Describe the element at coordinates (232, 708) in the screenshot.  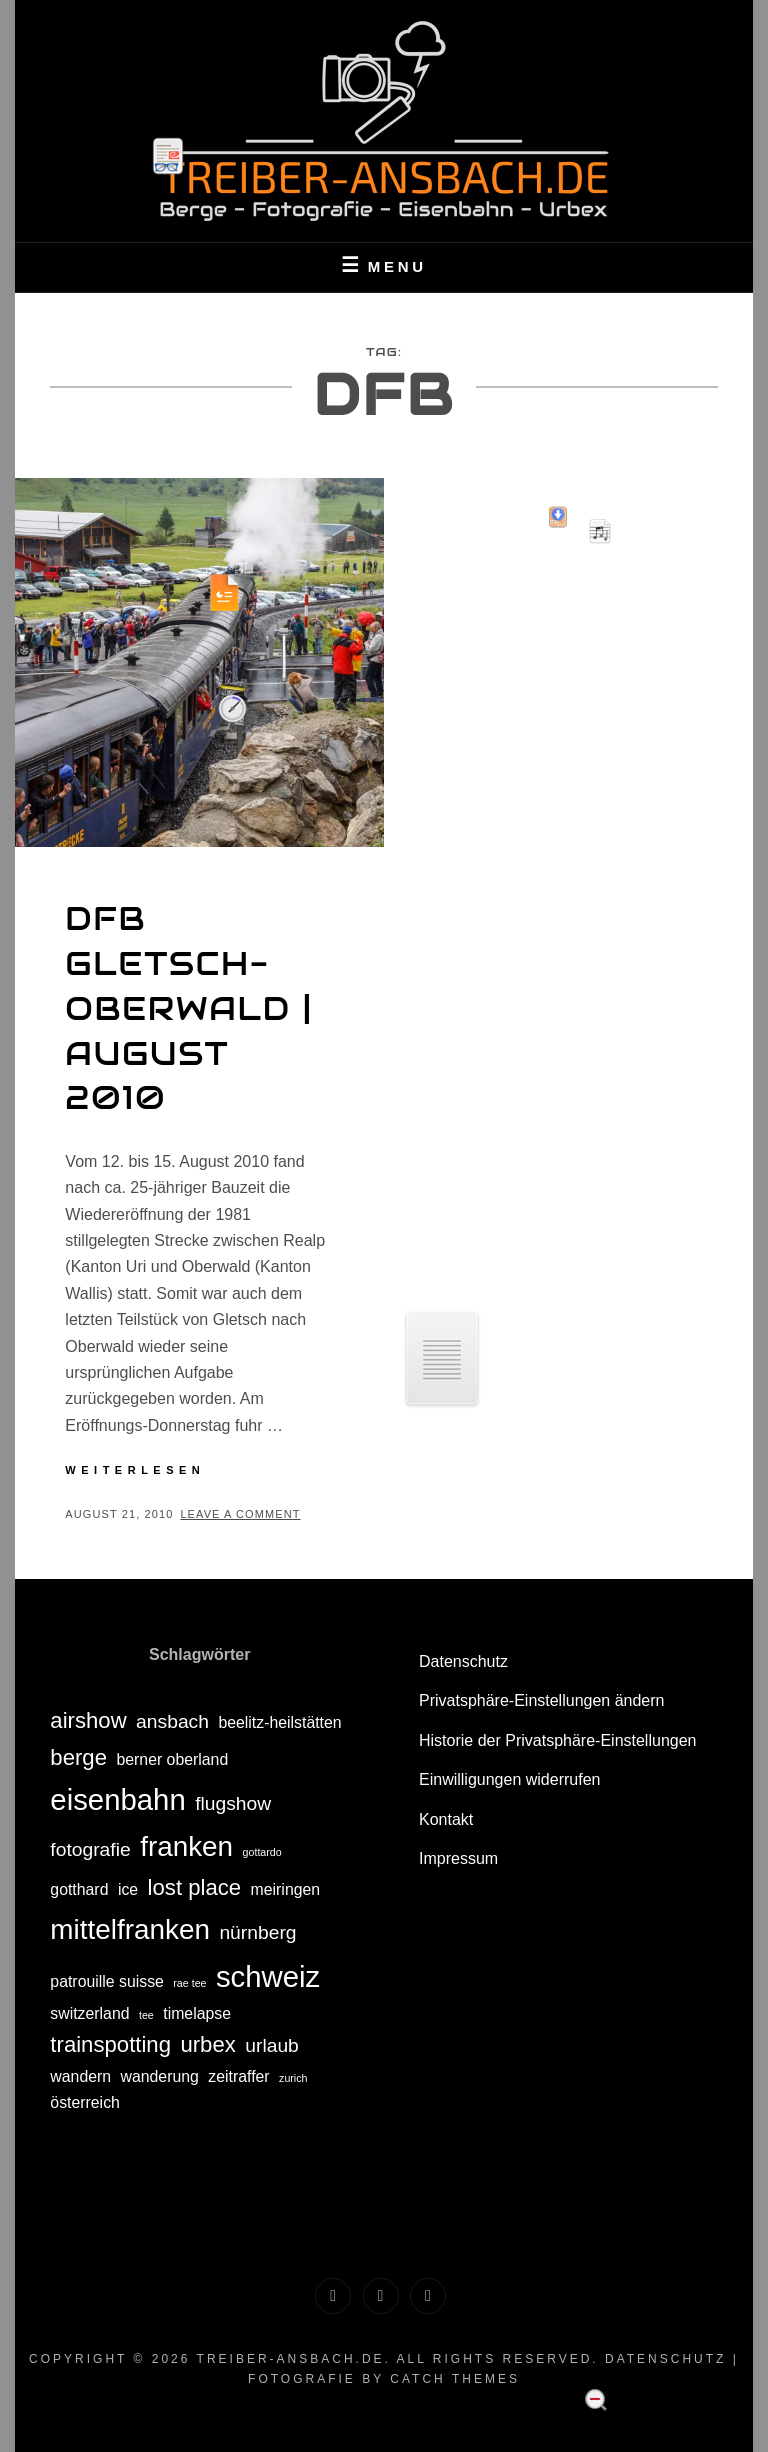
I see `open sysprof system profiler` at that location.